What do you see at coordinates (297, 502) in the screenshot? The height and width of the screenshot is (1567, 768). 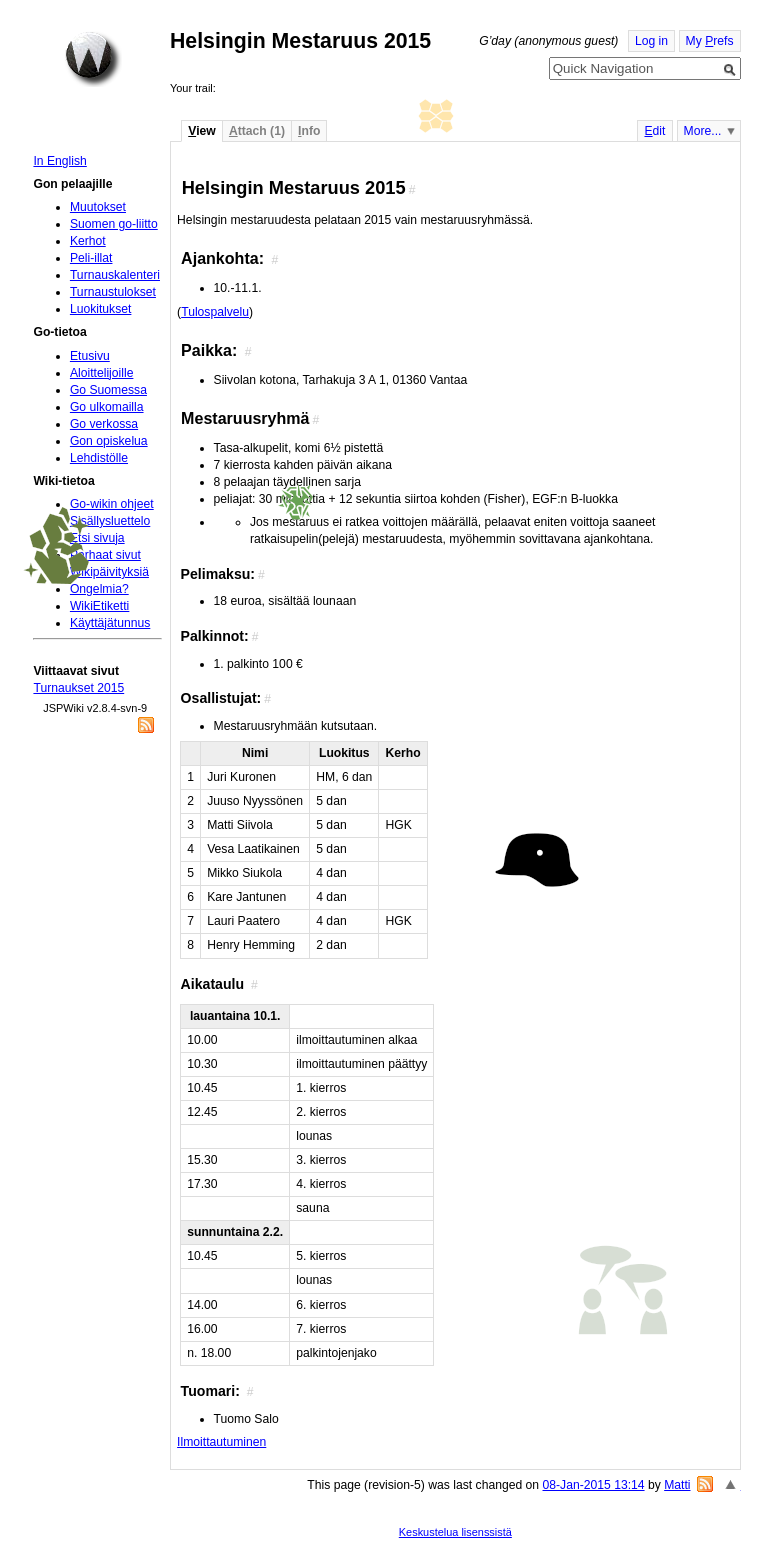 I see `activate defensive ability or shield spell` at bounding box center [297, 502].